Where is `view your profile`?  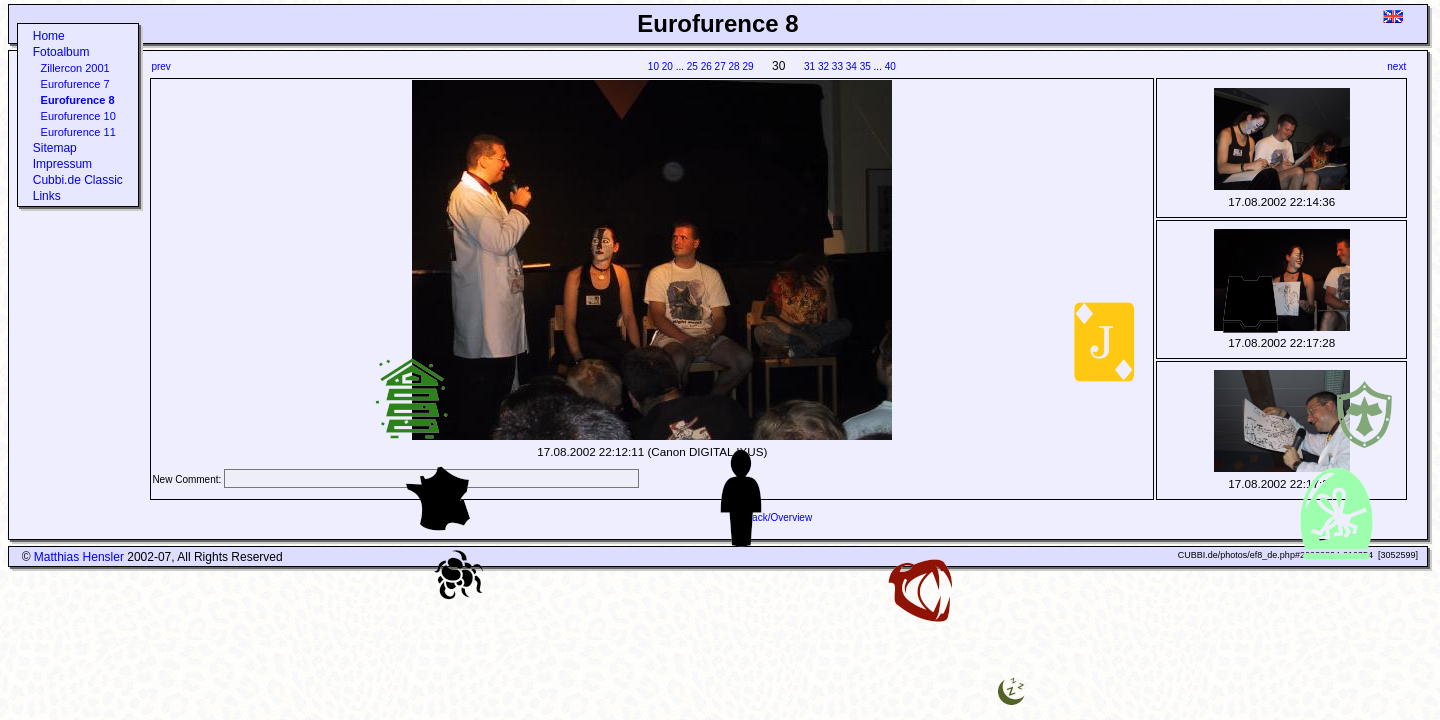
view your profile is located at coordinates (741, 498).